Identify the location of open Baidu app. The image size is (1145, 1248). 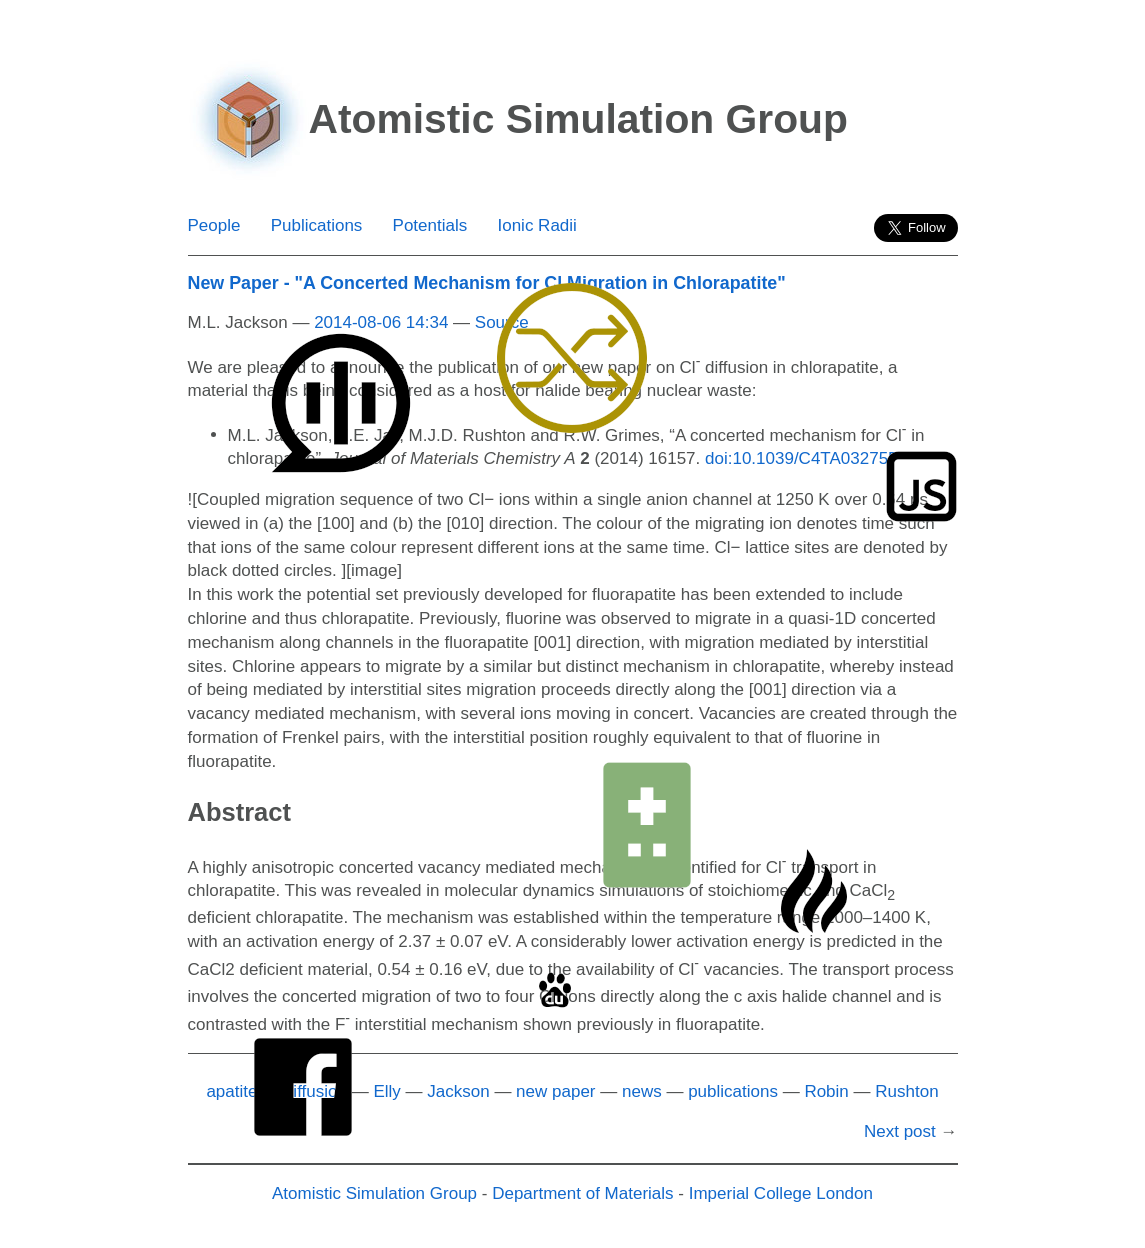
(555, 990).